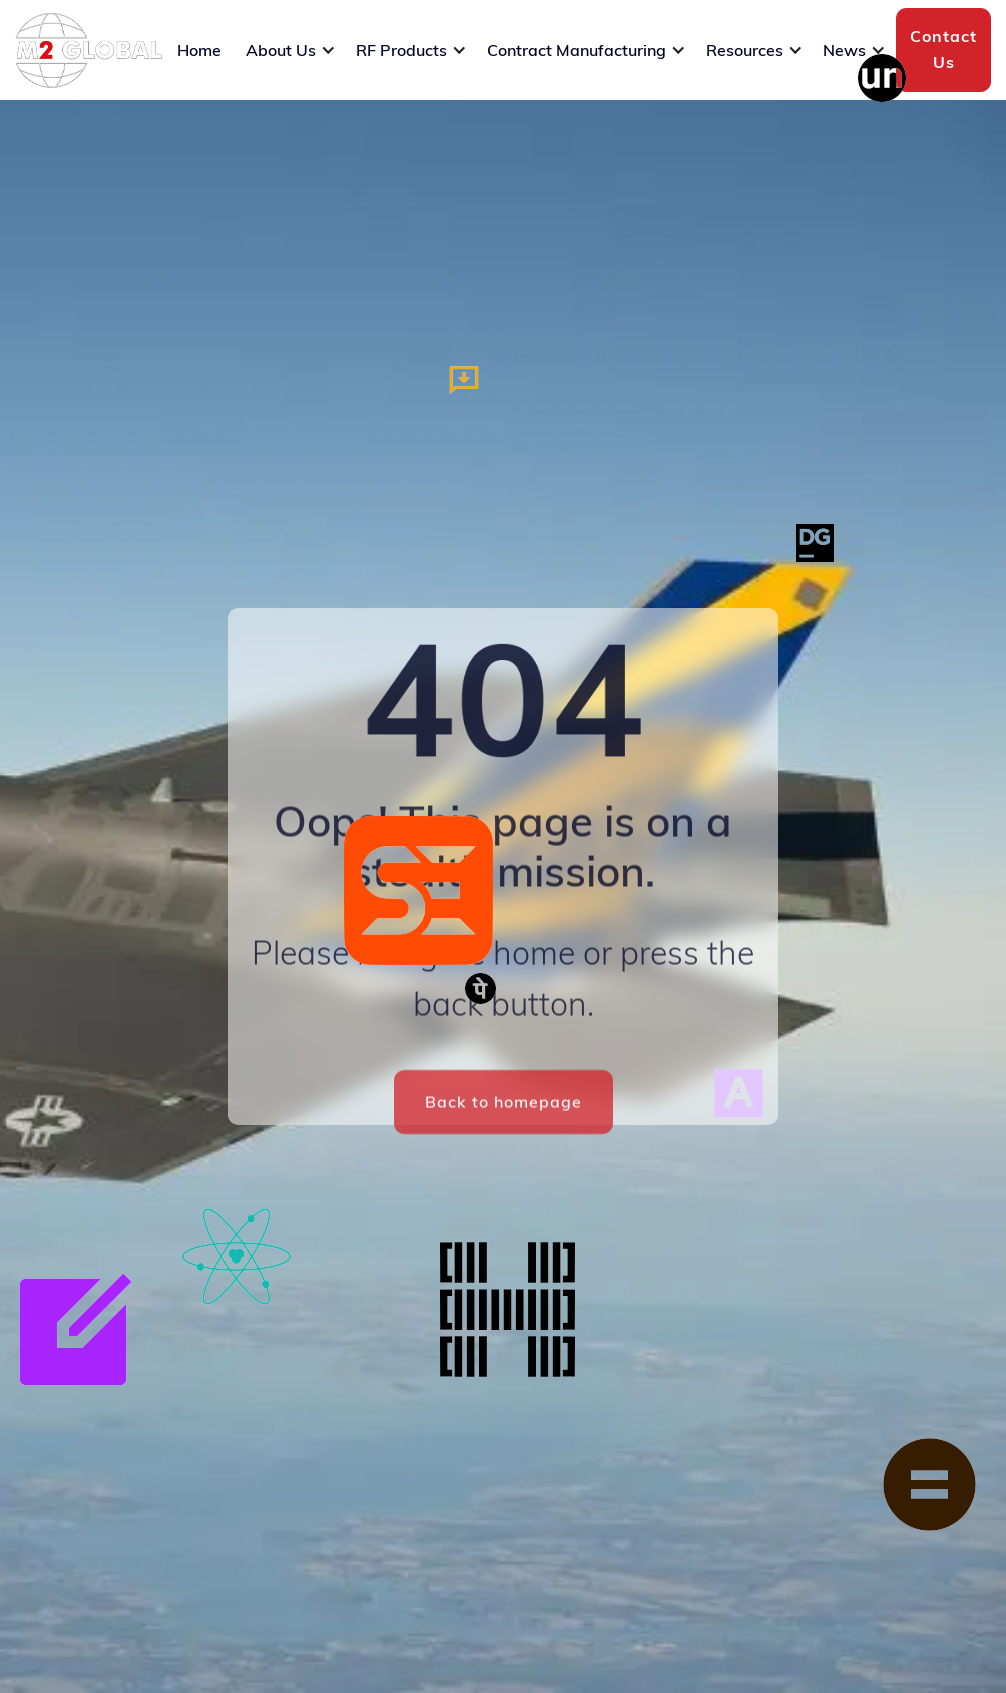 This screenshot has width=1006, height=1693. Describe the element at coordinates (73, 1332) in the screenshot. I see `edit or compose a new document` at that location.